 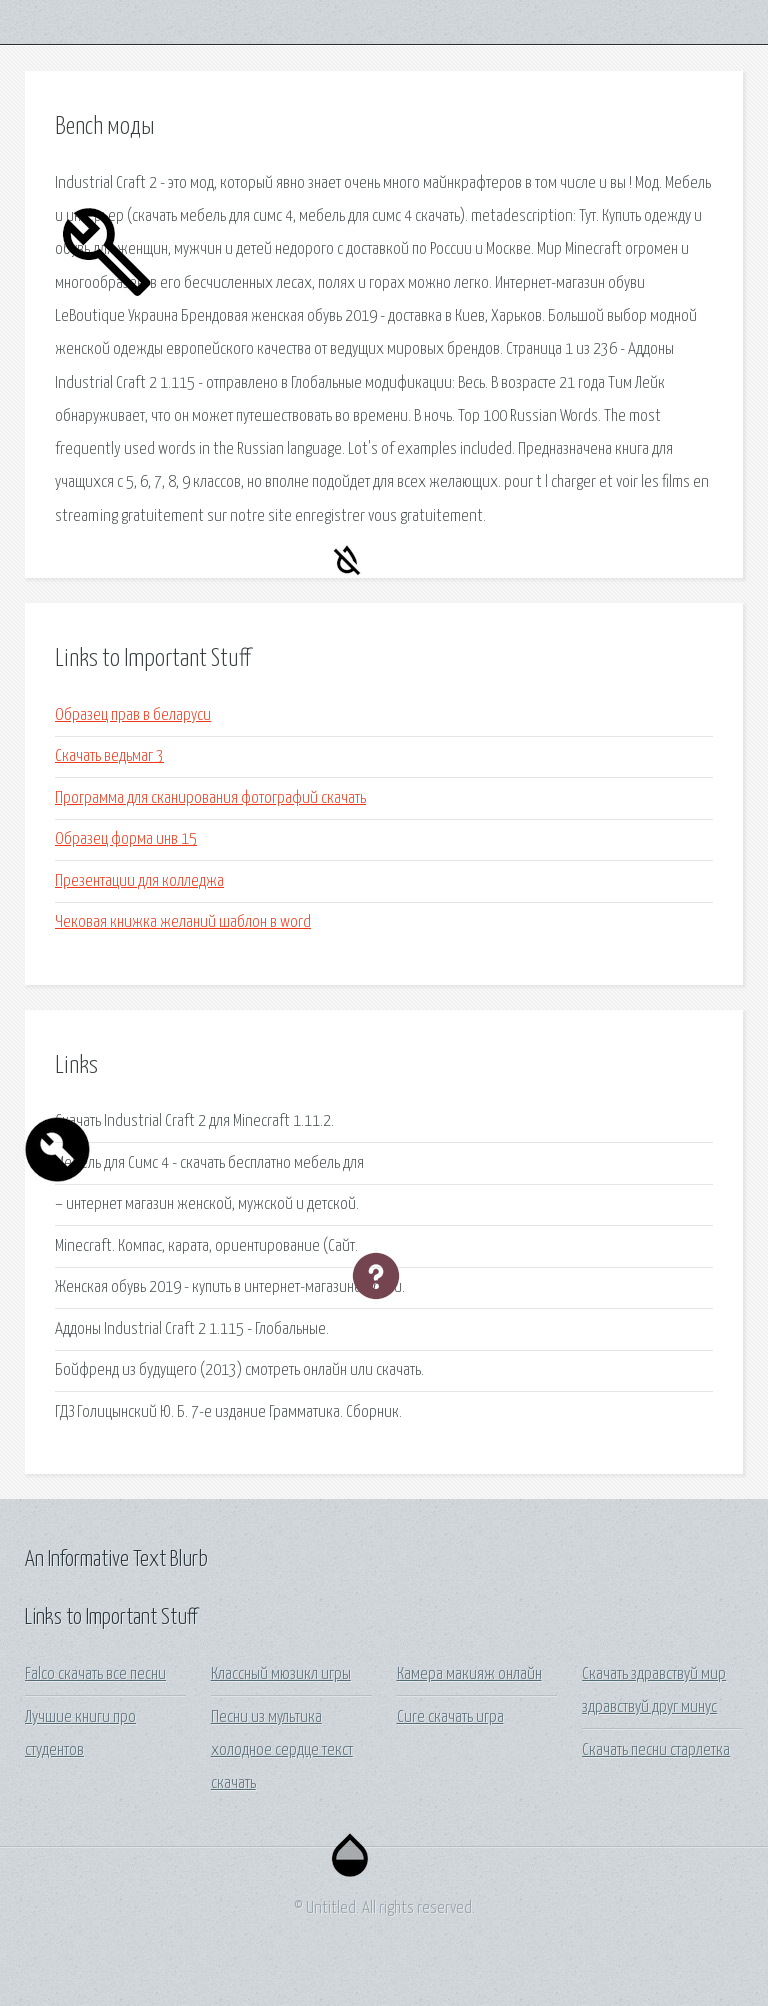 I want to click on adjust opacity or transparency settings, so click(x=350, y=1855).